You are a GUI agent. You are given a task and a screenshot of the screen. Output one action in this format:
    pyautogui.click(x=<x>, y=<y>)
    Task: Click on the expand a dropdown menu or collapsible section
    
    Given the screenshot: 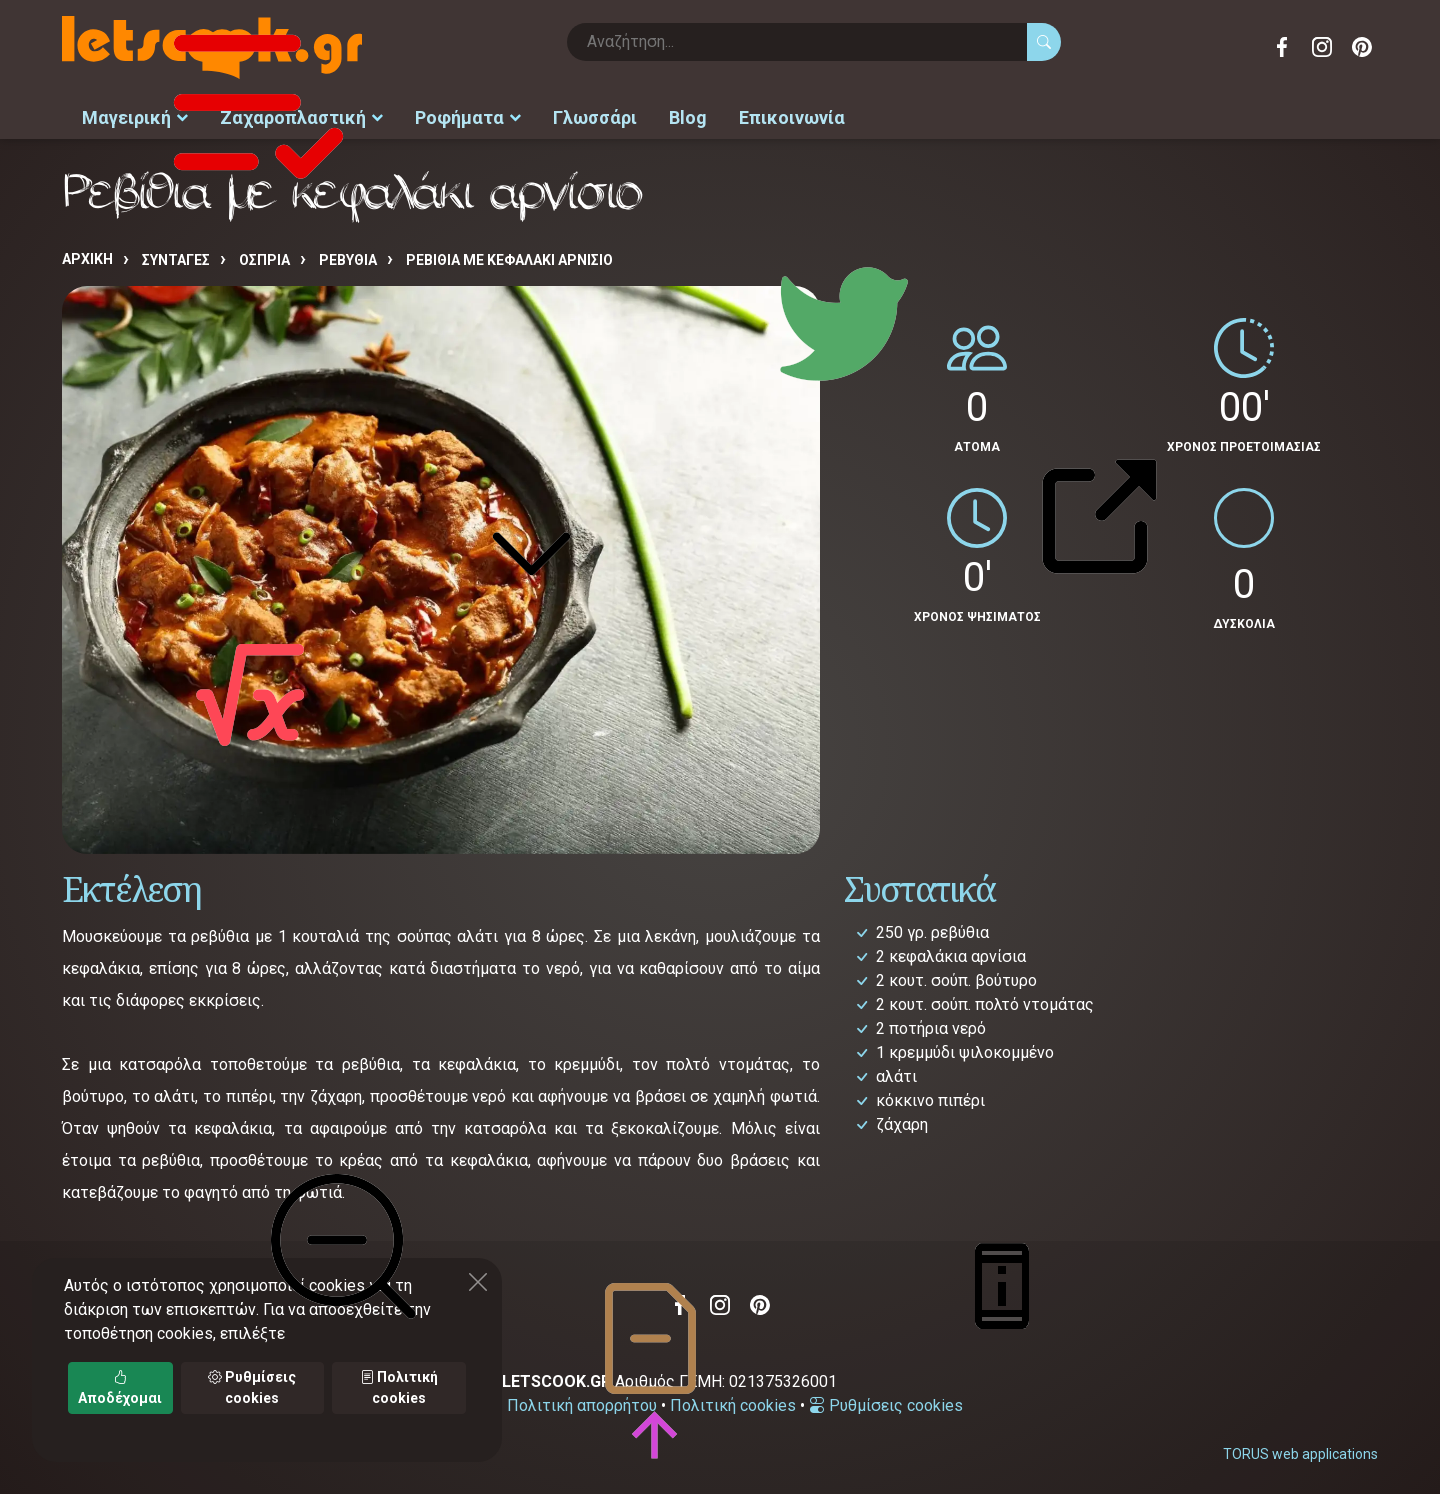 What is the action you would take?
    pyautogui.click(x=531, y=554)
    